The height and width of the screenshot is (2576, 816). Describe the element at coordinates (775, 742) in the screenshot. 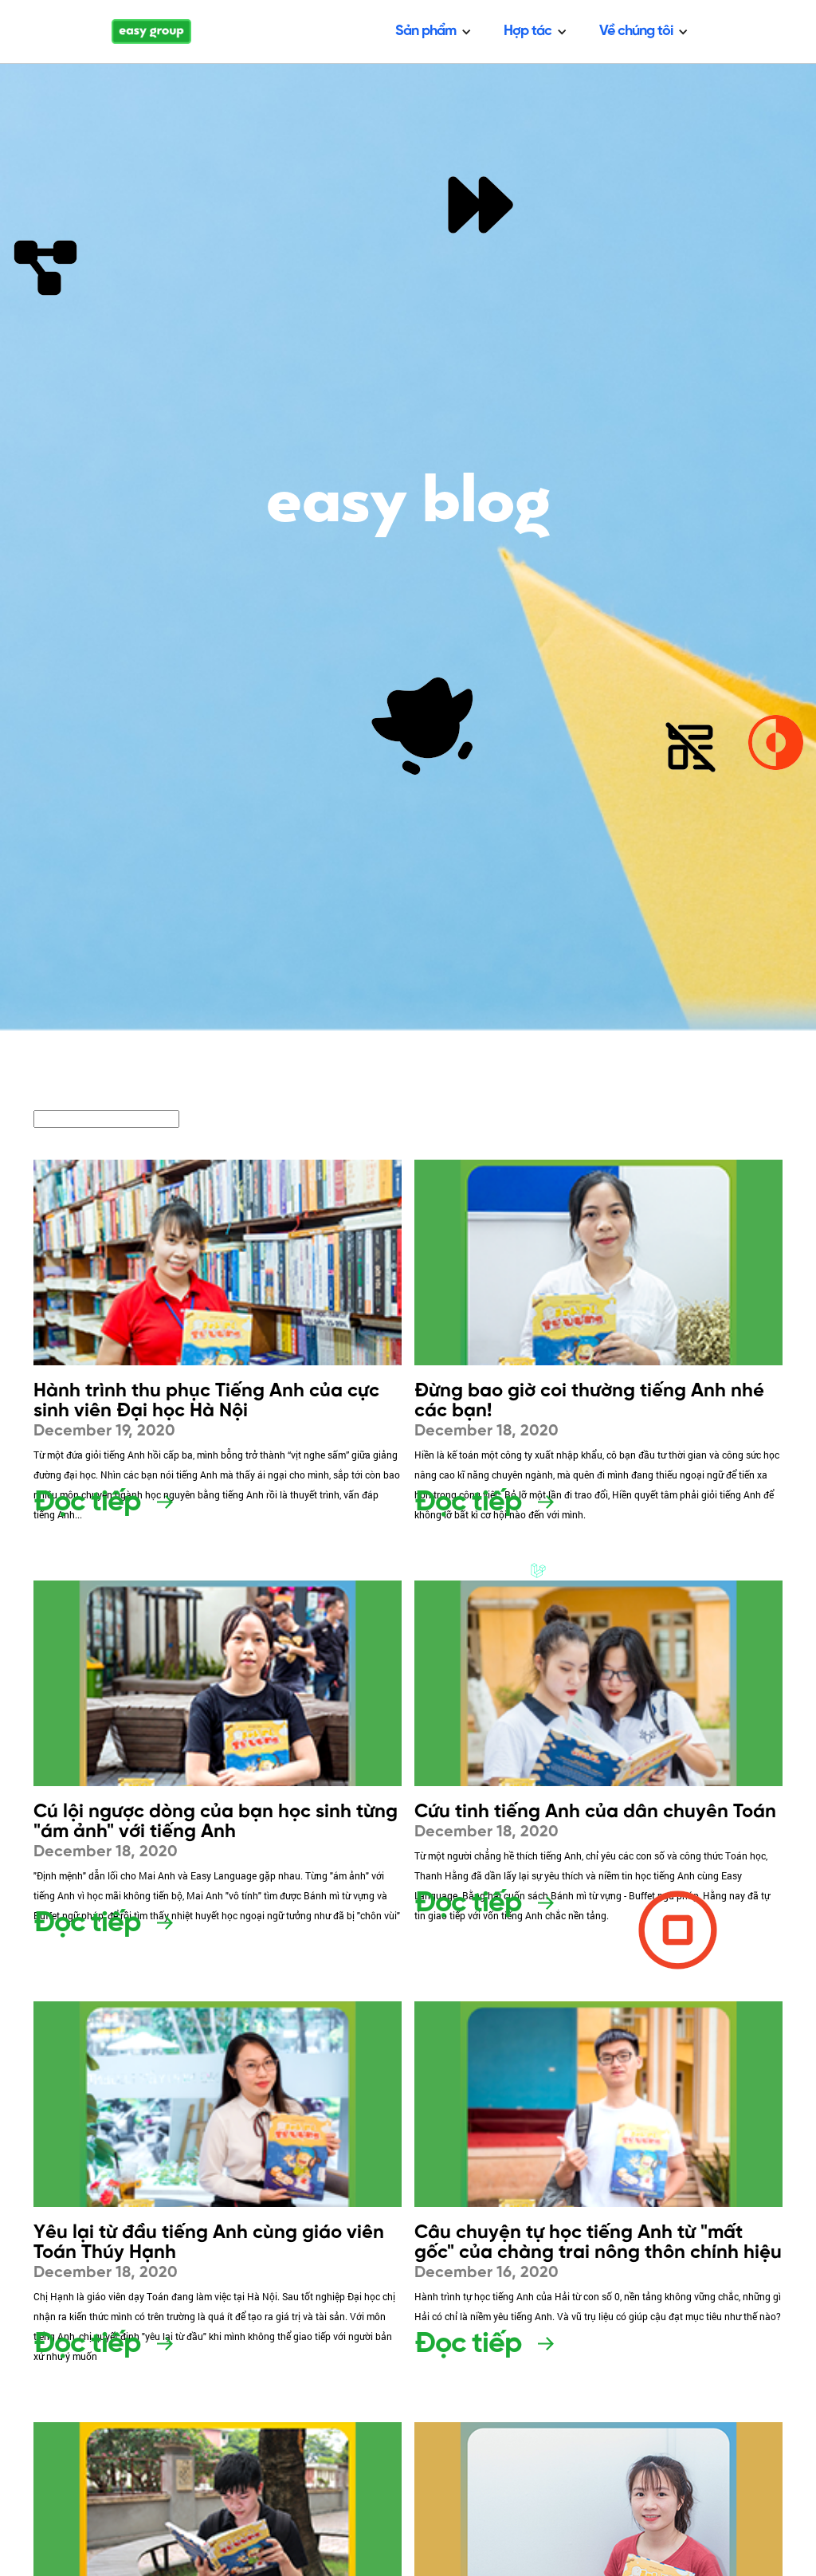

I see `toggle invert colors mode` at that location.